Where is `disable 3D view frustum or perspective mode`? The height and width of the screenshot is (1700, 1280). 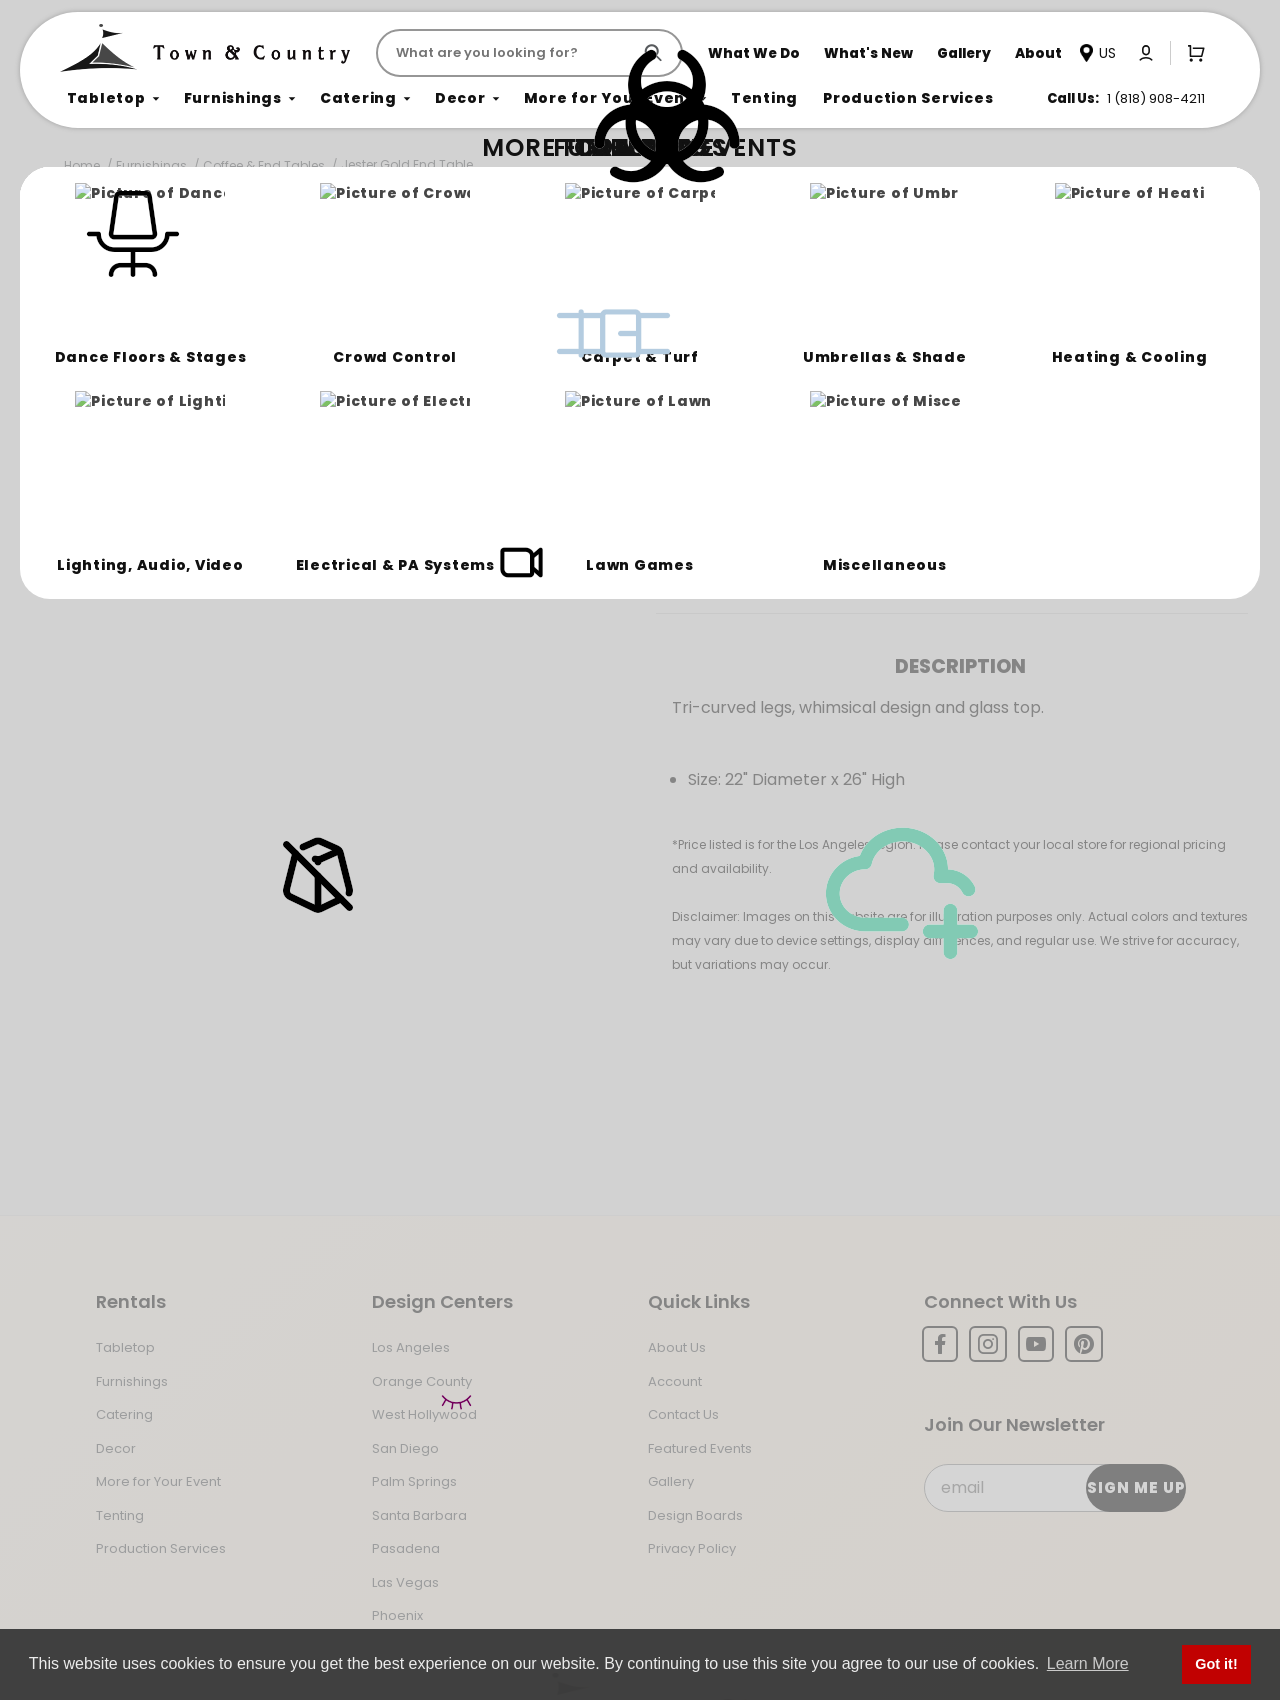
disable 3D view frustum or perspective mode is located at coordinates (318, 876).